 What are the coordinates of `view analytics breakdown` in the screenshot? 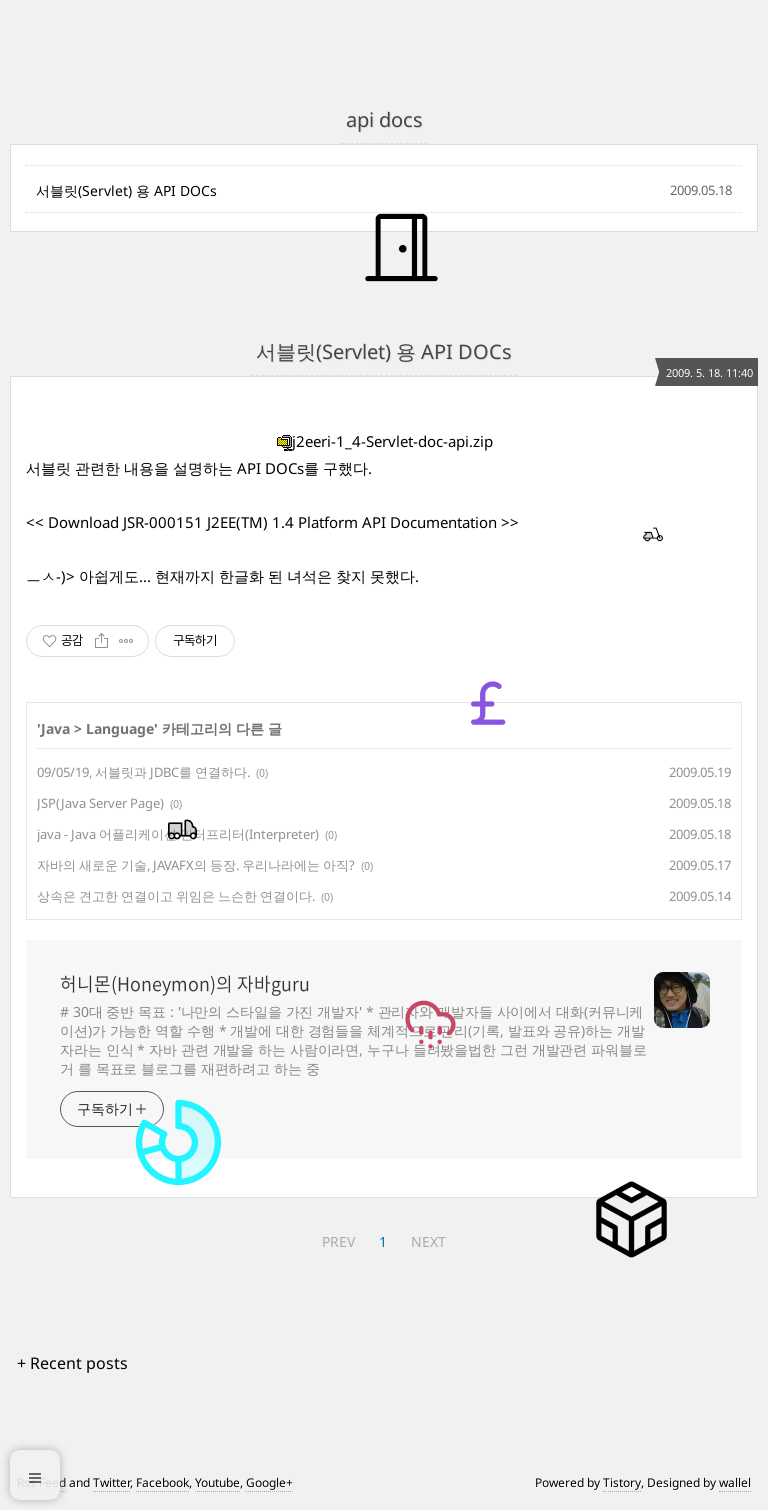 It's located at (178, 1142).